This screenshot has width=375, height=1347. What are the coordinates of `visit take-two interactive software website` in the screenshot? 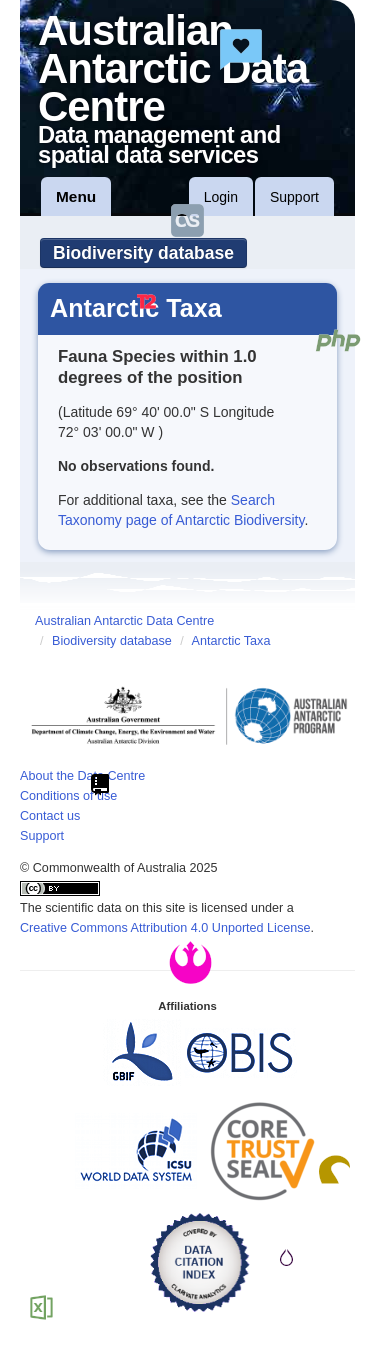 It's located at (146, 301).